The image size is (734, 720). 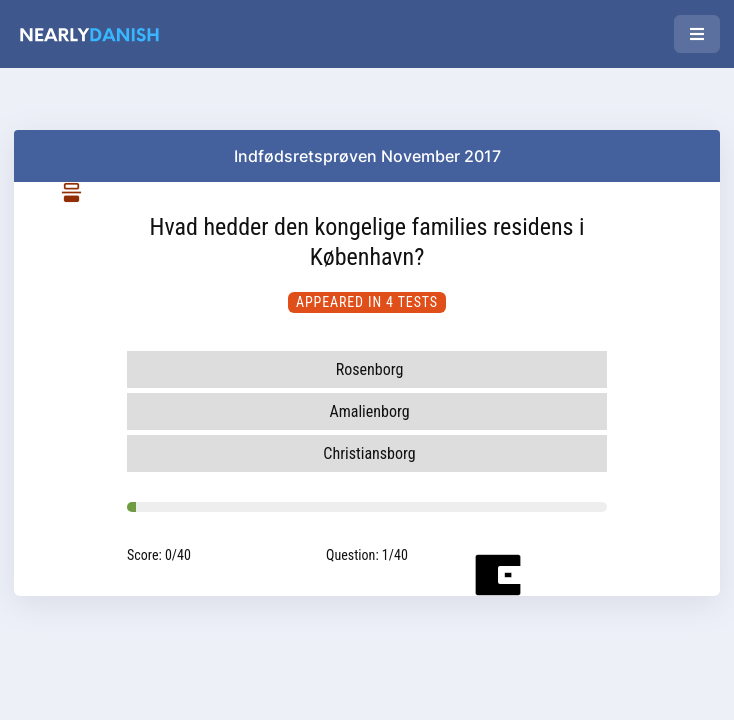 I want to click on access your wallet or payment methods, so click(x=498, y=575).